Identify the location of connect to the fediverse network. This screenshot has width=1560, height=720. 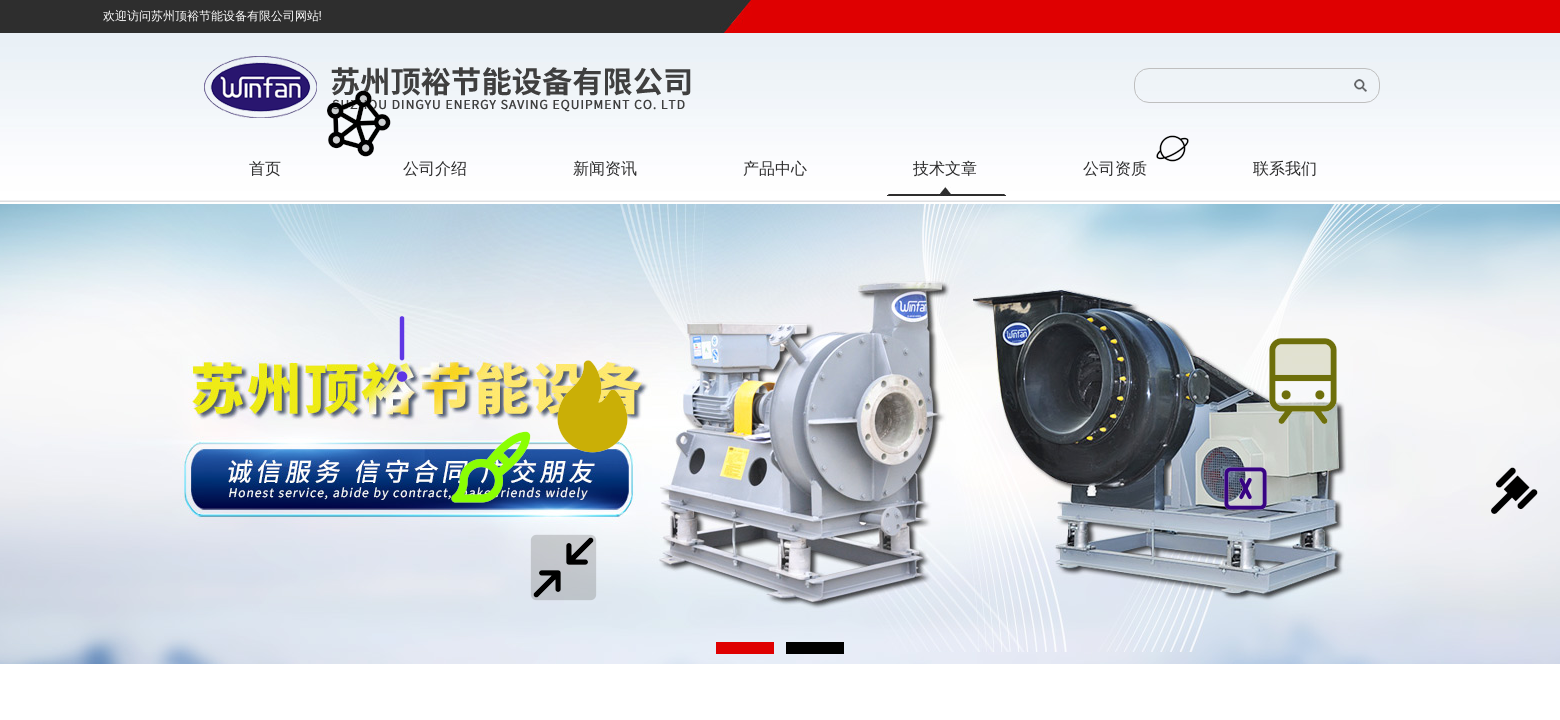
(357, 123).